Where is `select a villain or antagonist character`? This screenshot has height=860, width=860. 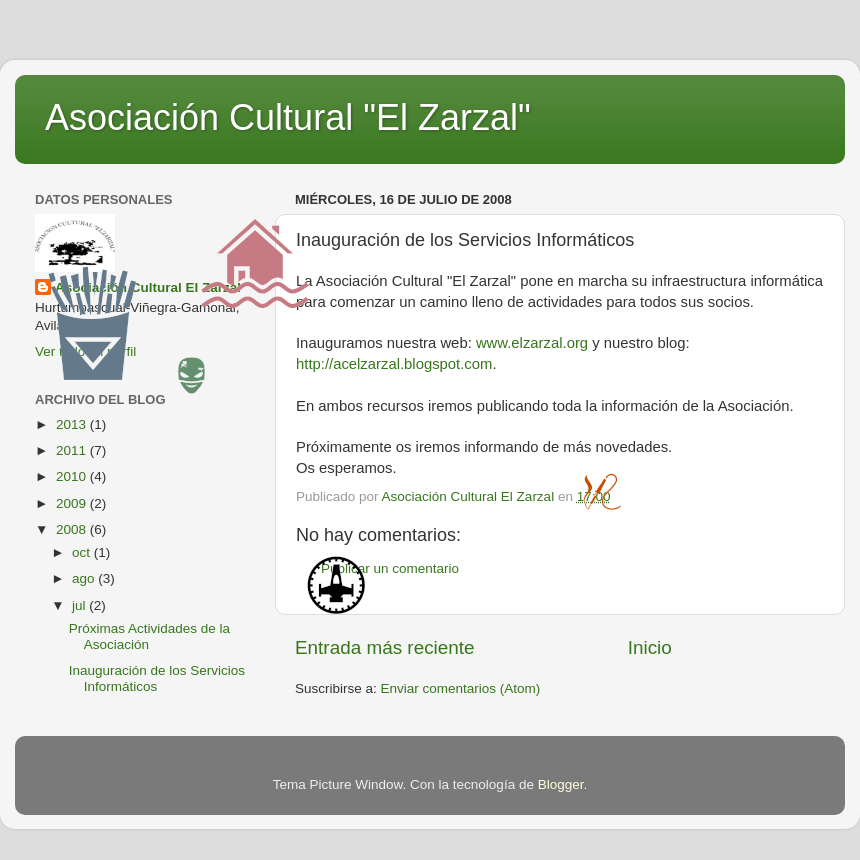 select a villain or antagonist character is located at coordinates (191, 375).